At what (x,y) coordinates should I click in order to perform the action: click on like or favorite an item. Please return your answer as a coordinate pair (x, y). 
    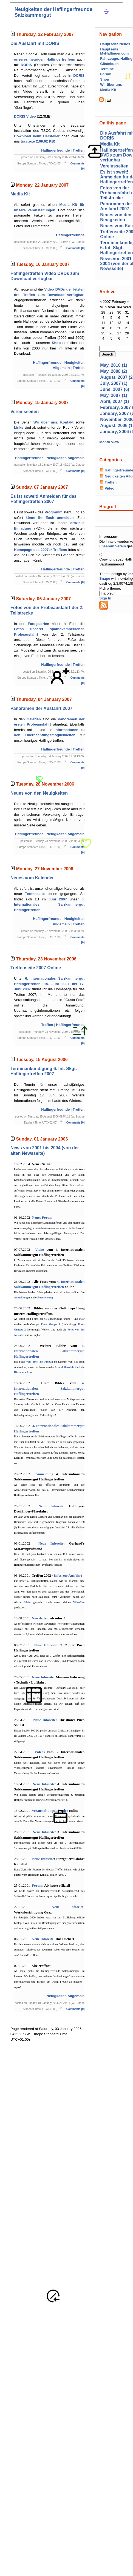
    Looking at the image, I should click on (86, 843).